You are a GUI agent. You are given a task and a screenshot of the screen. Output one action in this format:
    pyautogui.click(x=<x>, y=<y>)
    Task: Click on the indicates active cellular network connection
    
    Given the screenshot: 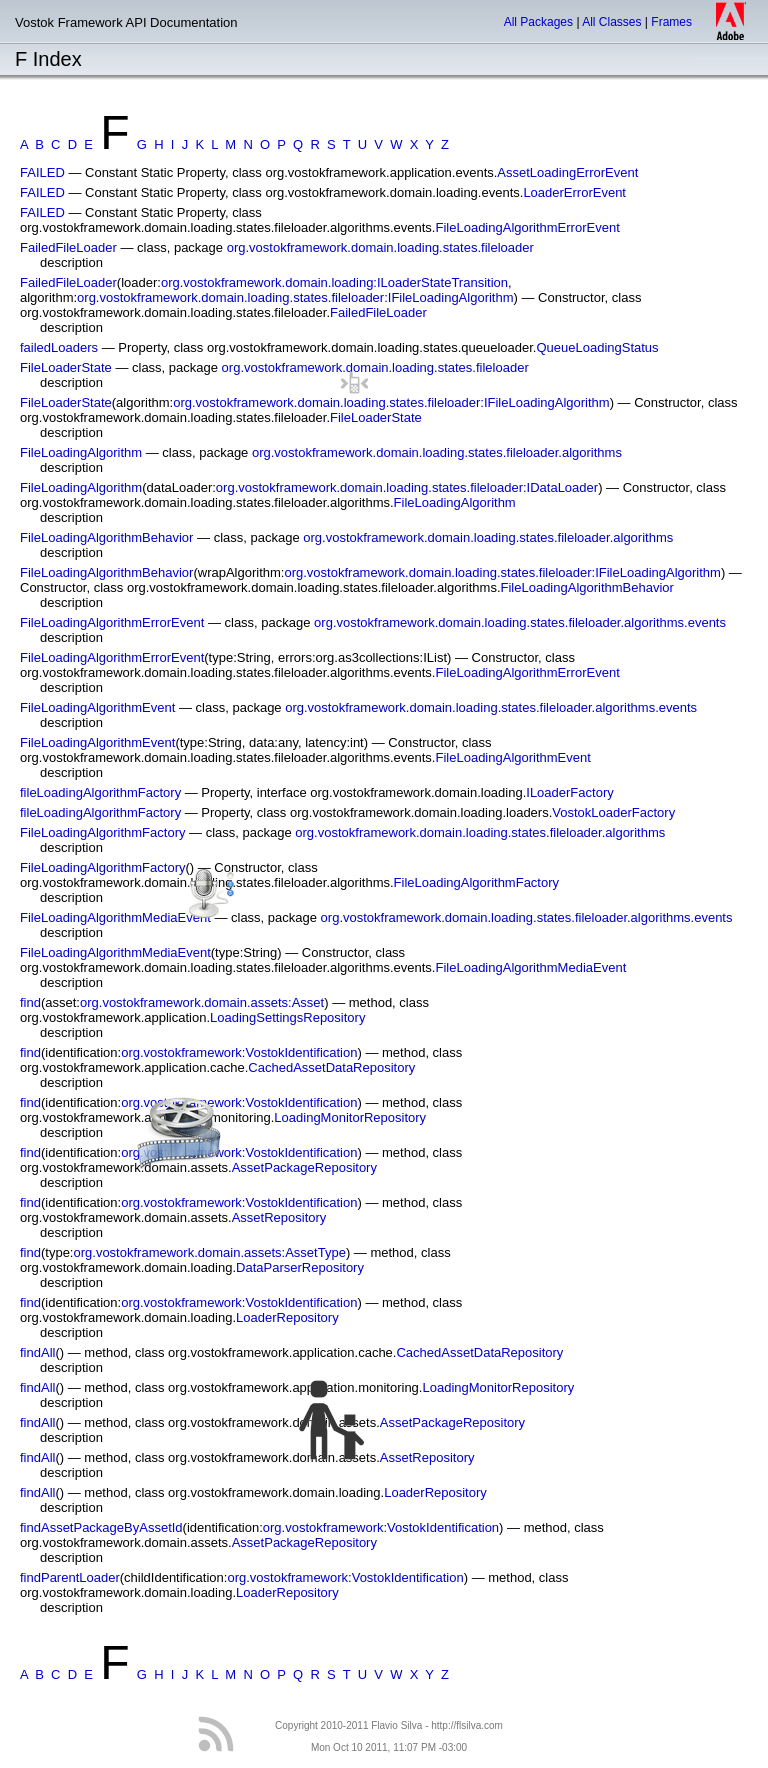 What is the action you would take?
    pyautogui.click(x=354, y=383)
    